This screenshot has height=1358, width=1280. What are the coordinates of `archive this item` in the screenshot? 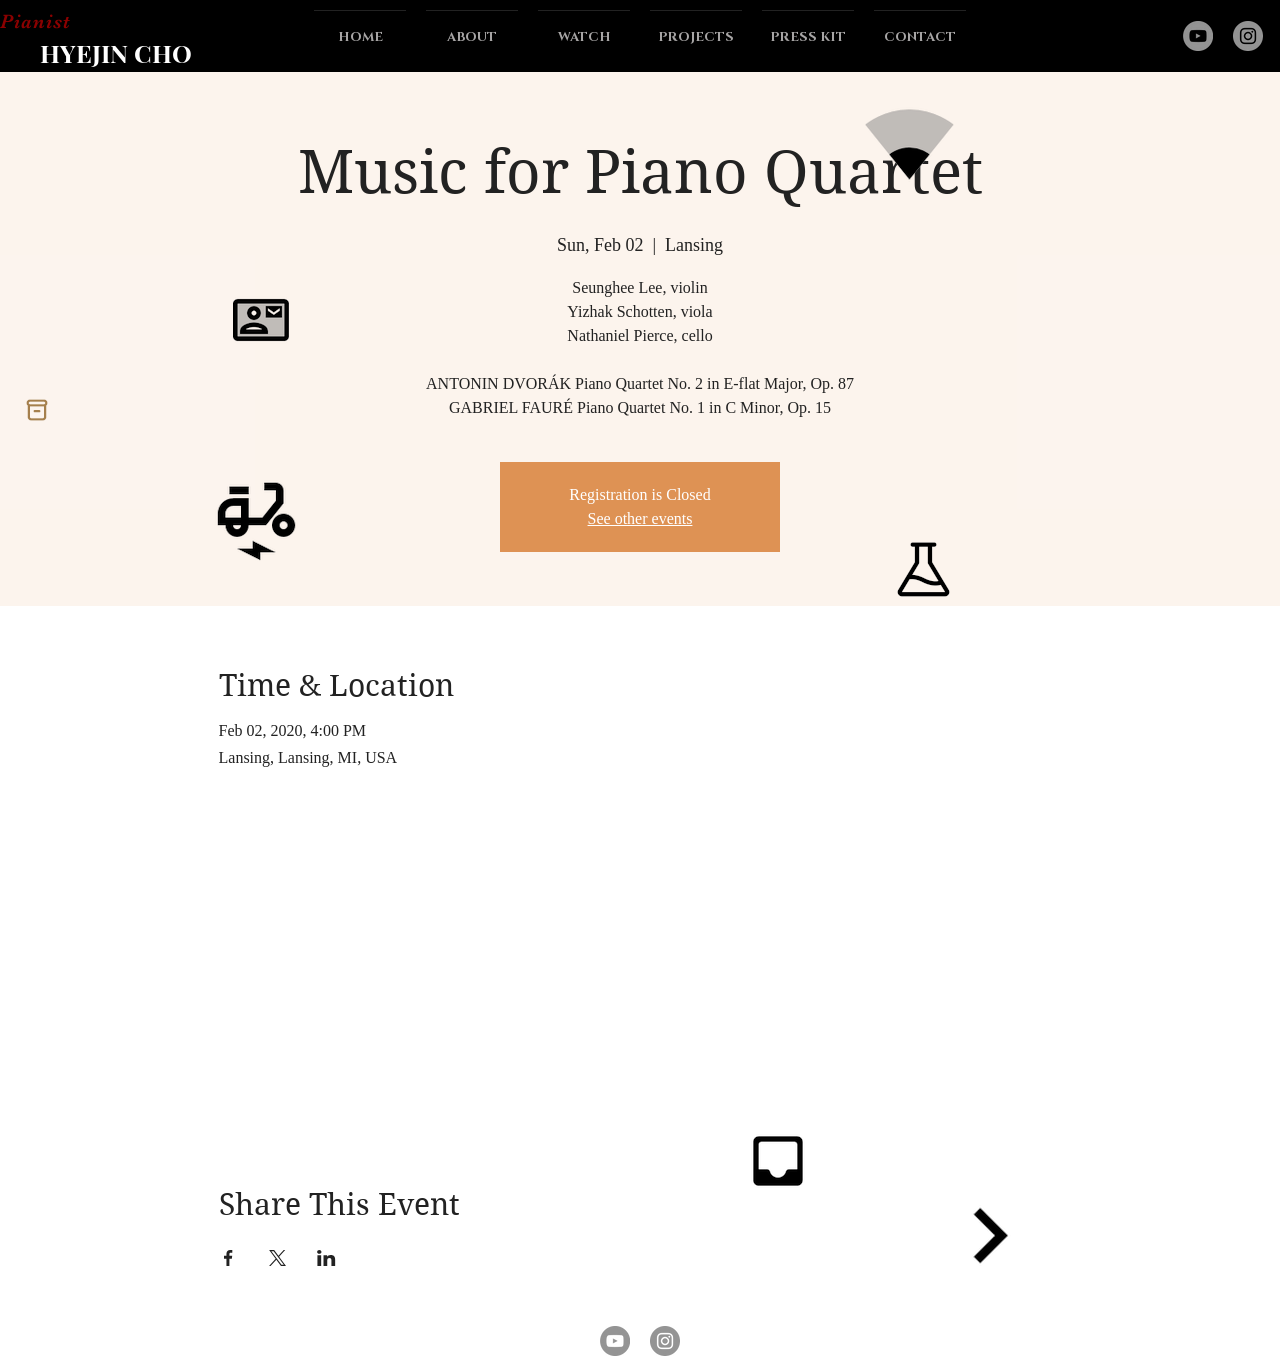 It's located at (37, 410).